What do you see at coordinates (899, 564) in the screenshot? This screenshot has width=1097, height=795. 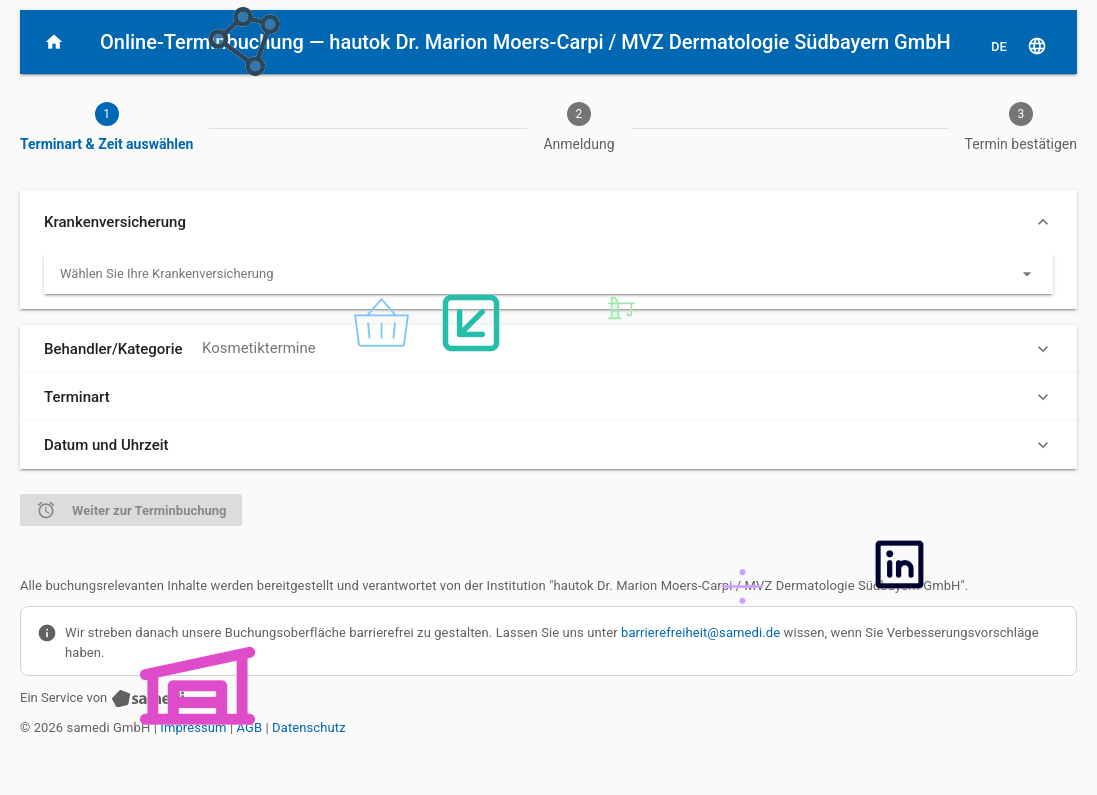 I see `open LinkedIn profile or app` at bounding box center [899, 564].